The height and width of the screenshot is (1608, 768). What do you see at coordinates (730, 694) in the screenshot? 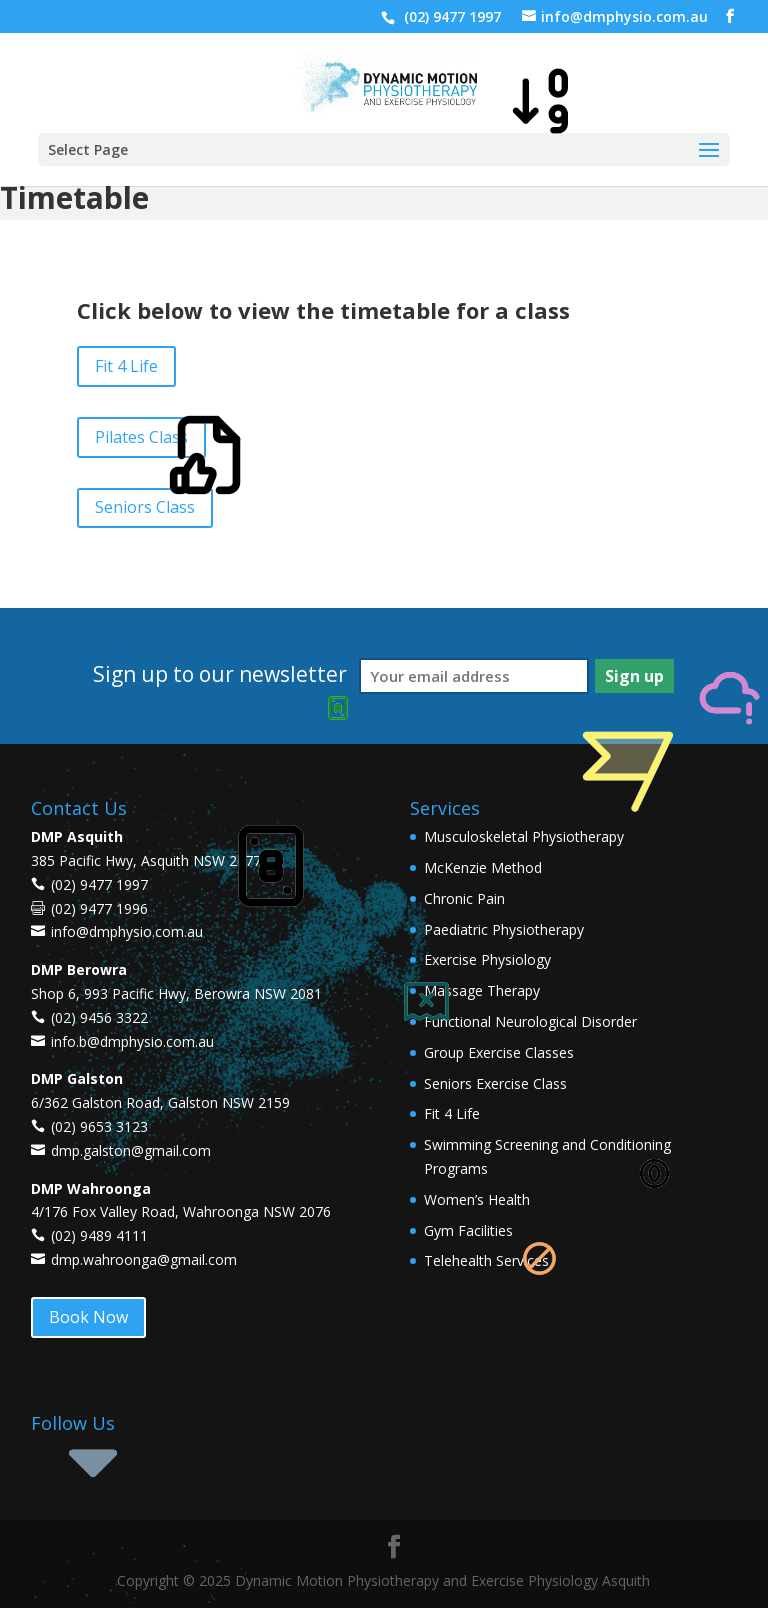
I see `cloud storage warning or alert` at bounding box center [730, 694].